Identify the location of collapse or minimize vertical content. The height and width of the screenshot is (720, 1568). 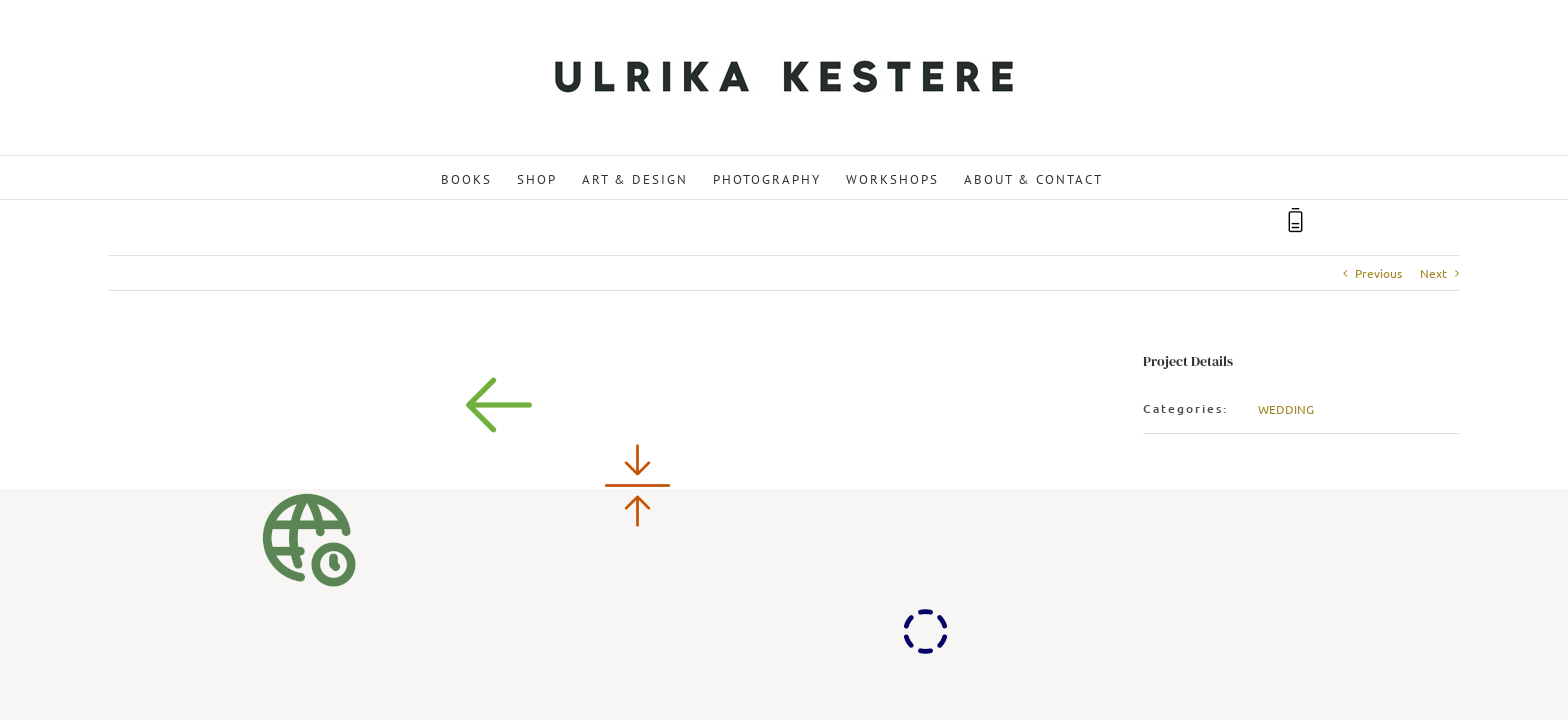
(637, 485).